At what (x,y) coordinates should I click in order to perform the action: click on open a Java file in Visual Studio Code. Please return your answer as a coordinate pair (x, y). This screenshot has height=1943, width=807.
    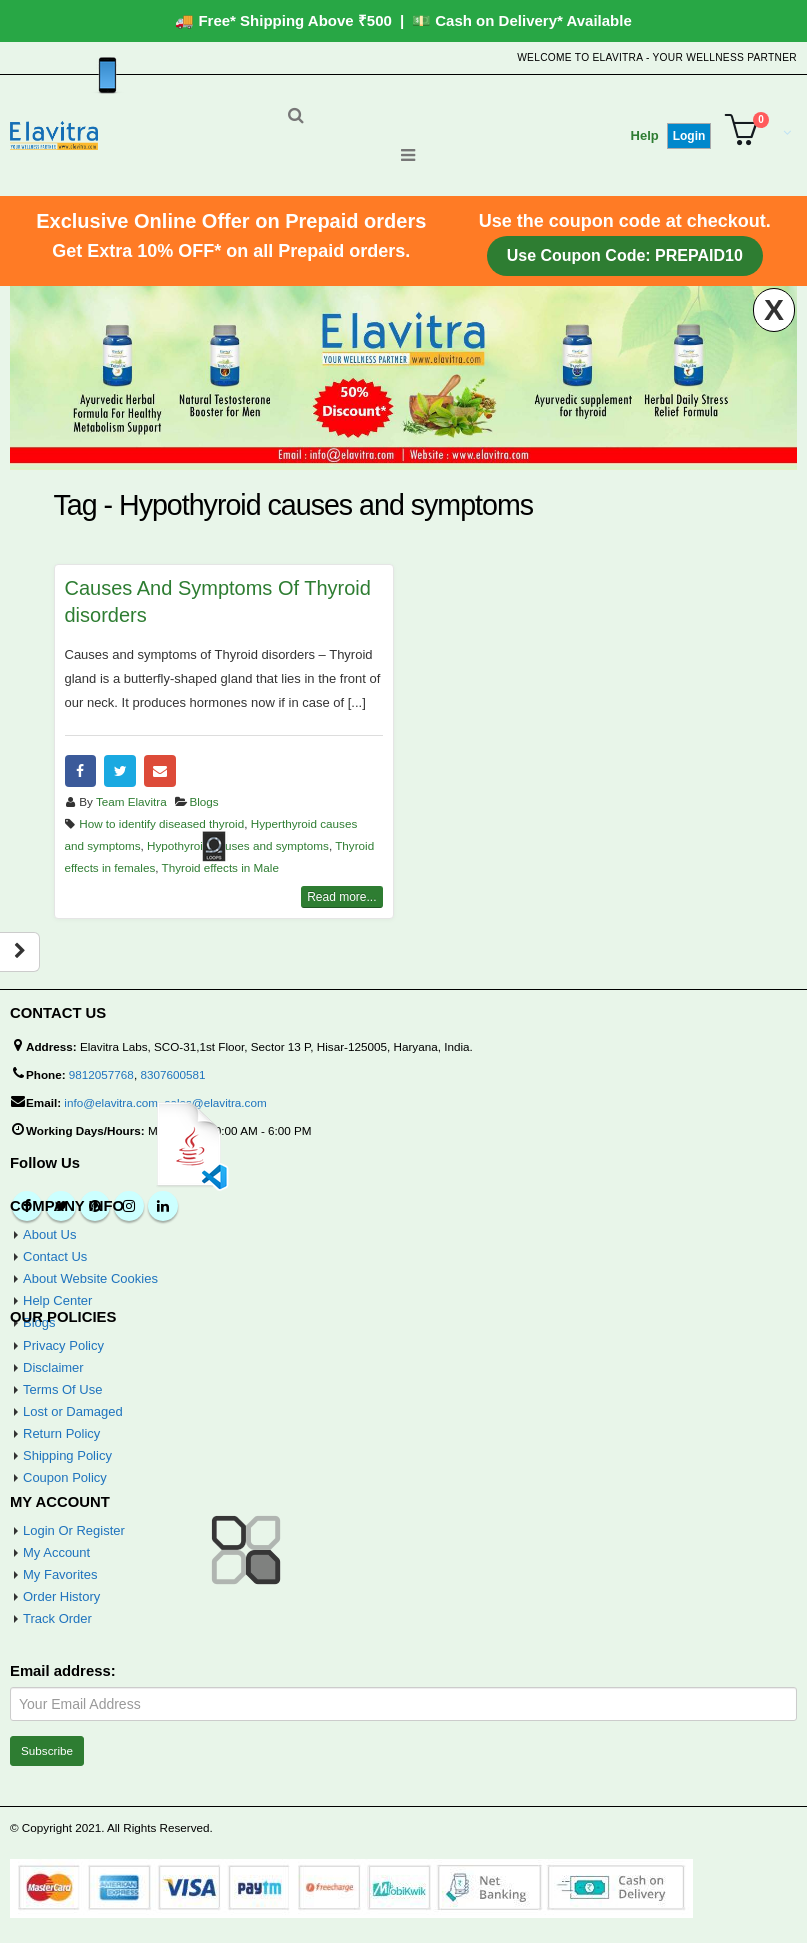
    Looking at the image, I should click on (189, 1146).